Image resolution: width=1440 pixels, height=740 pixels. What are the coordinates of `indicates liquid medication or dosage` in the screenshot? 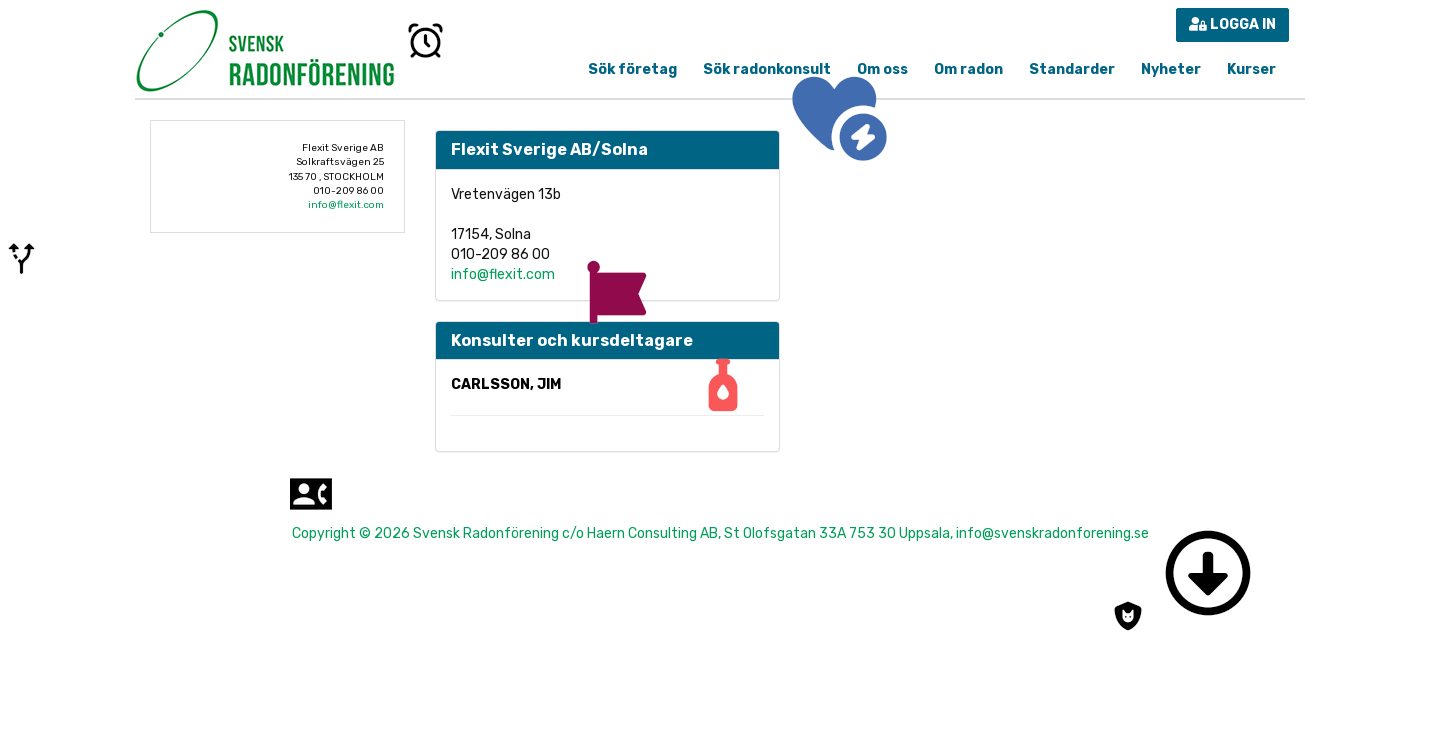 It's located at (723, 385).